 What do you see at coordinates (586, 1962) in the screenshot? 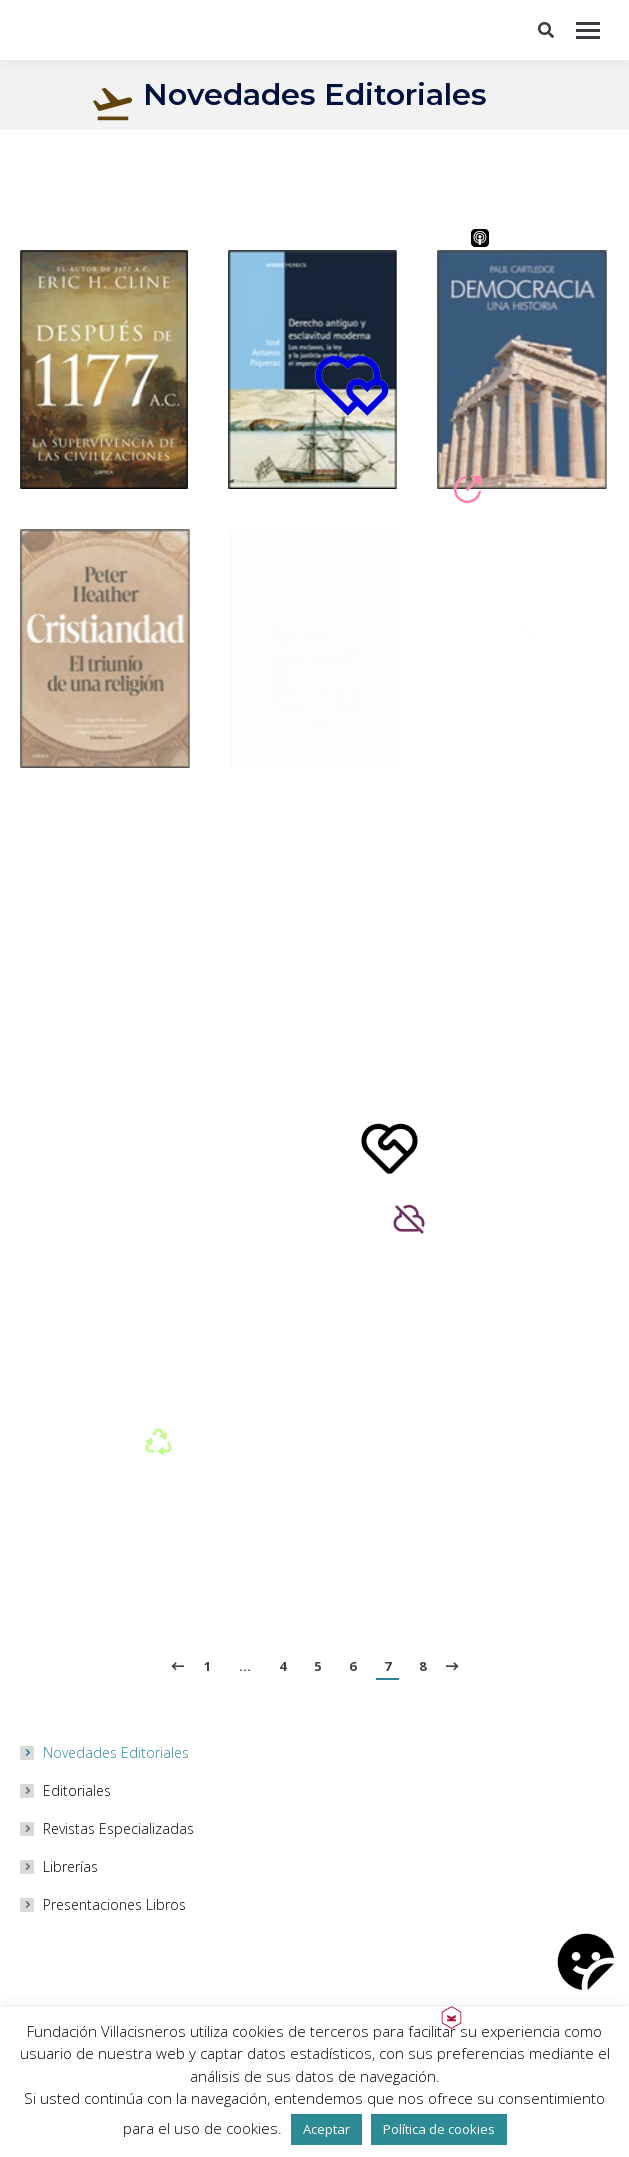
I see `add a sticker to your message` at bounding box center [586, 1962].